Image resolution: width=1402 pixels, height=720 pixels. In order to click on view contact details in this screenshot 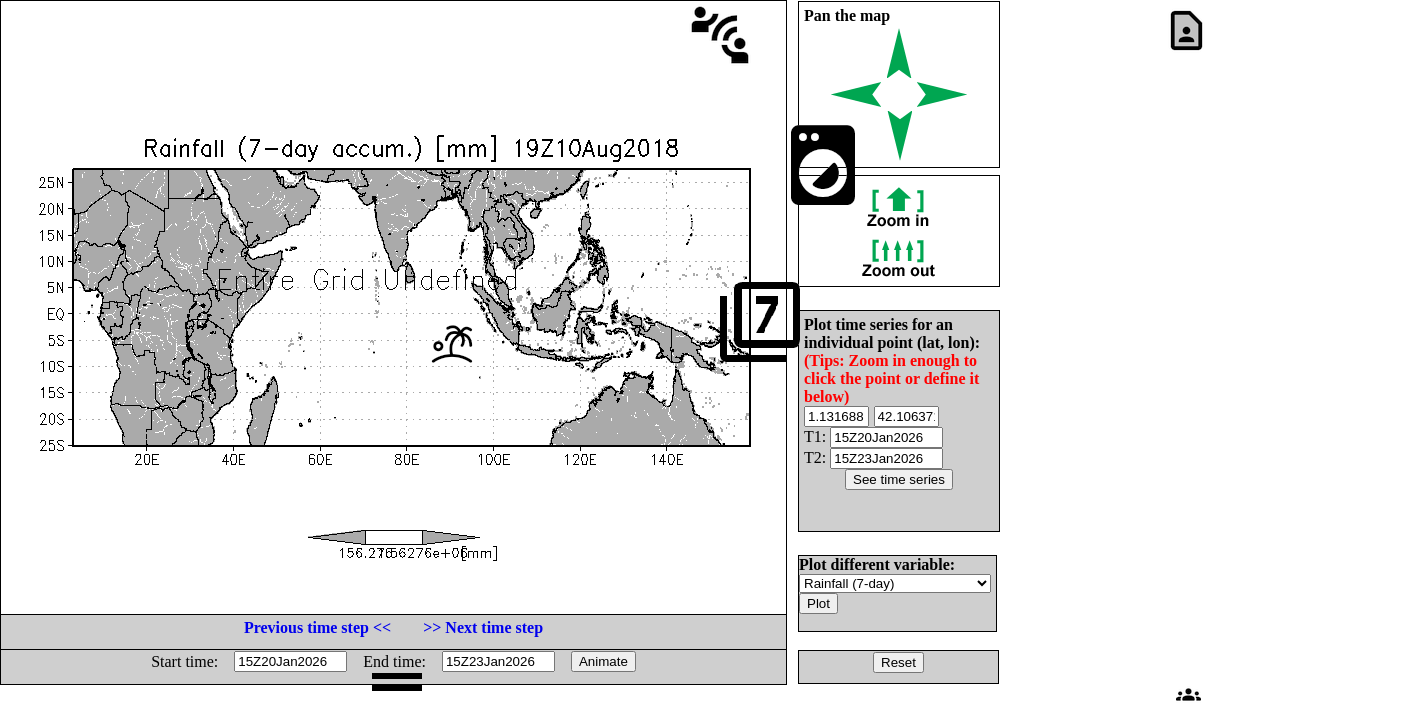, I will do `click(1186, 30)`.